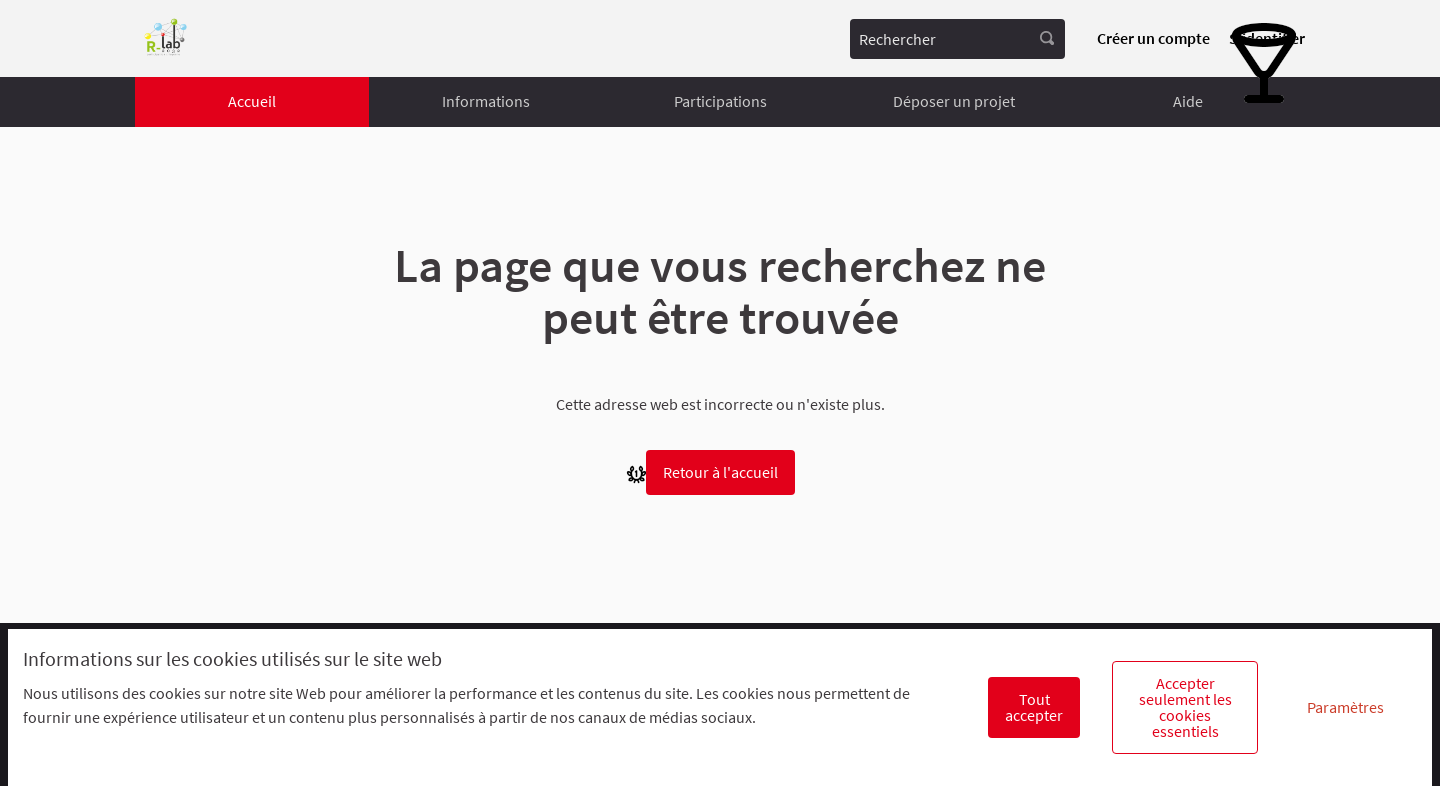 The image size is (1440, 786). What do you see at coordinates (636, 474) in the screenshot?
I see `indicates first place or winner status` at bounding box center [636, 474].